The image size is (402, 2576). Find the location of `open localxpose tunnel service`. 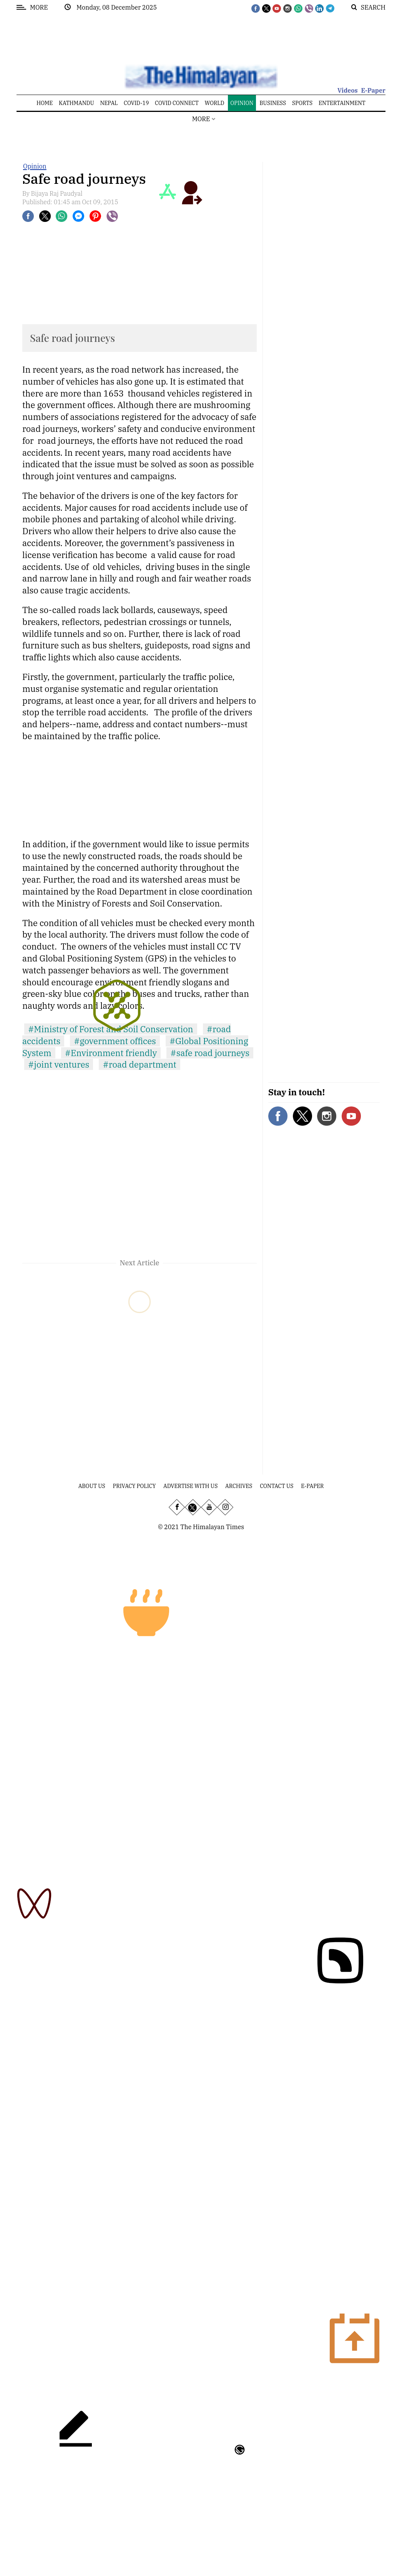

open localxpose tunnel service is located at coordinates (117, 1005).